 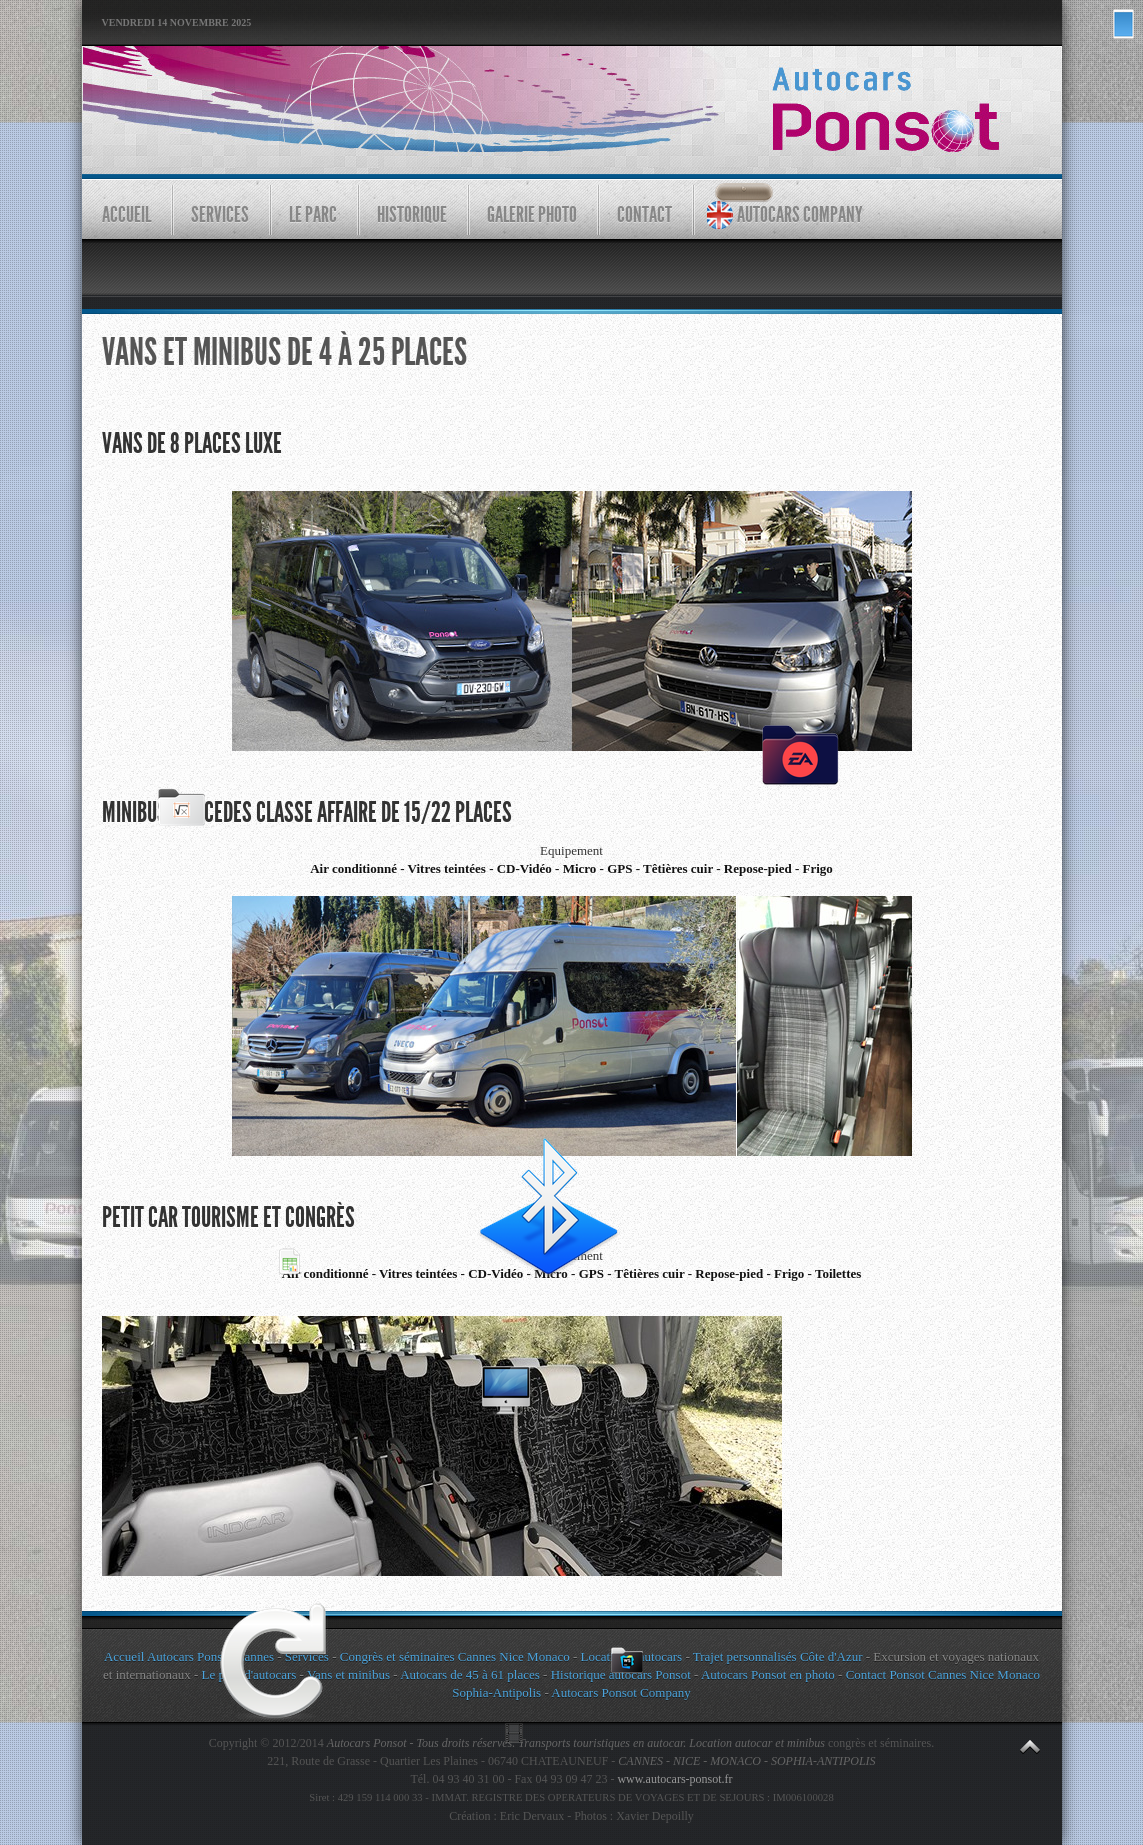 What do you see at coordinates (1123, 24) in the screenshot?
I see `iPad with cellular connectivity` at bounding box center [1123, 24].